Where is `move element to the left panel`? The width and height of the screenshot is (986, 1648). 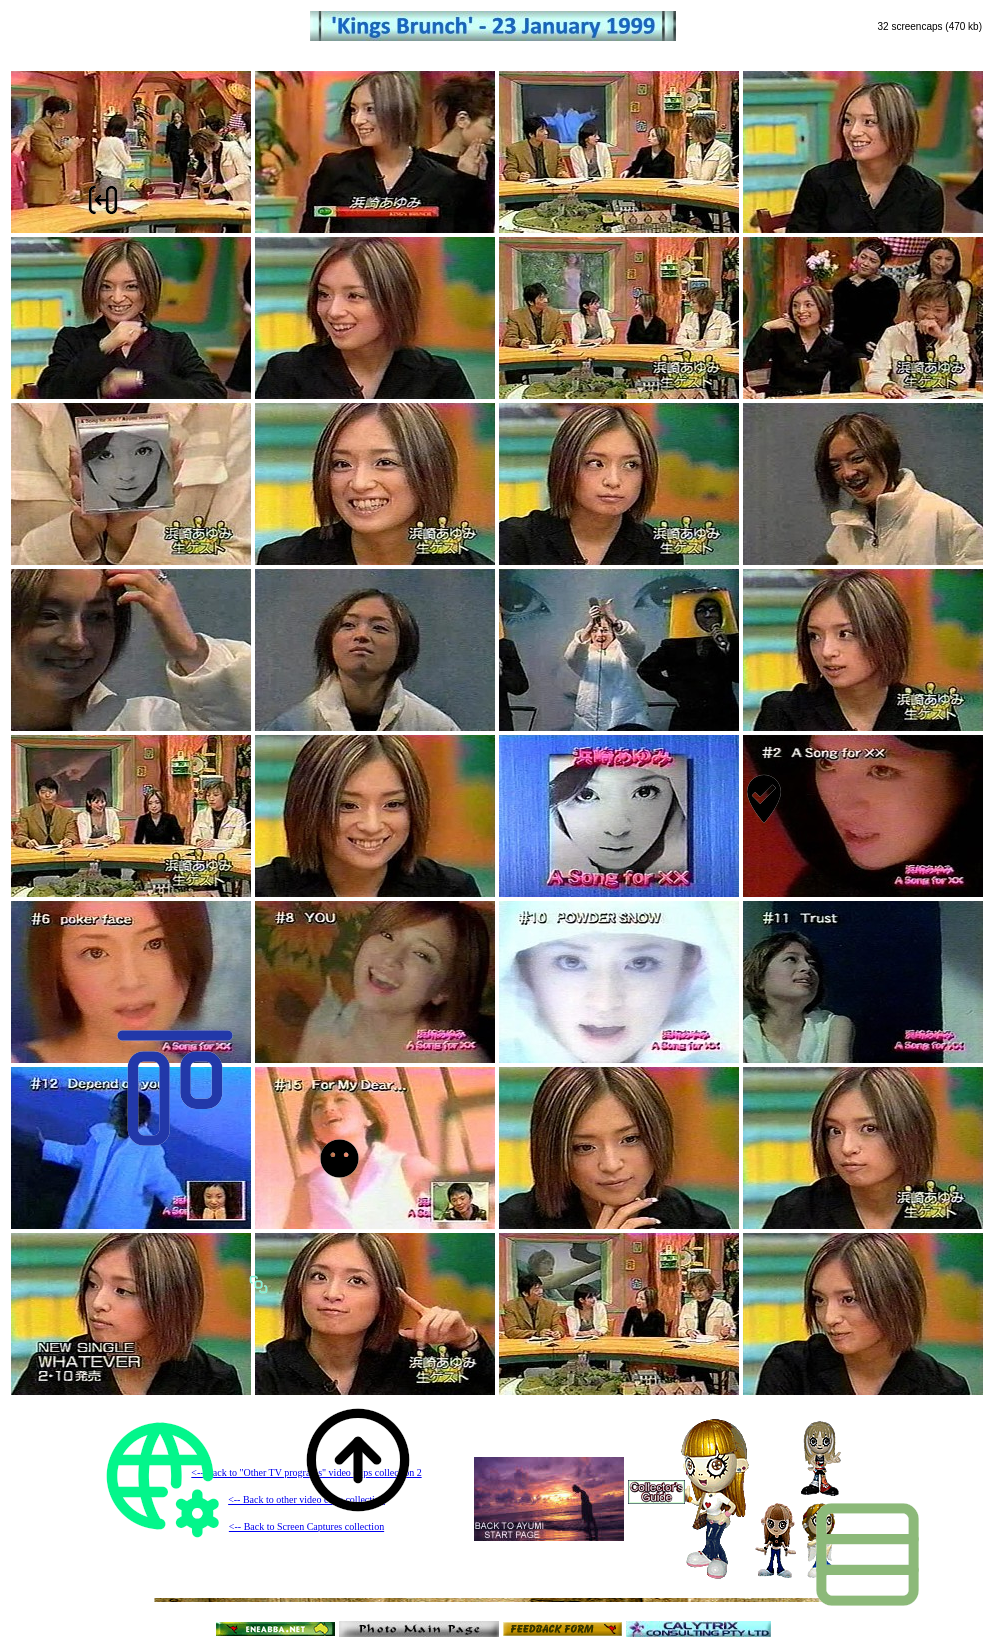 move element to the left panel is located at coordinates (103, 200).